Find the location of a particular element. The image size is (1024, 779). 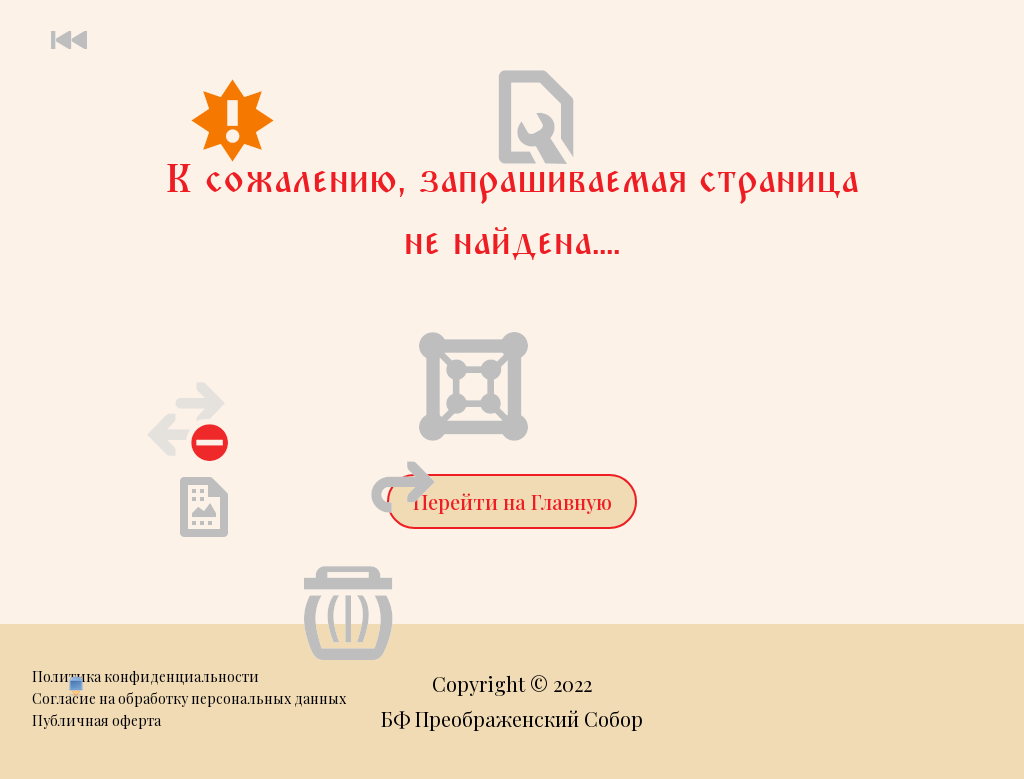

redo the last undone action is located at coordinates (402, 487).